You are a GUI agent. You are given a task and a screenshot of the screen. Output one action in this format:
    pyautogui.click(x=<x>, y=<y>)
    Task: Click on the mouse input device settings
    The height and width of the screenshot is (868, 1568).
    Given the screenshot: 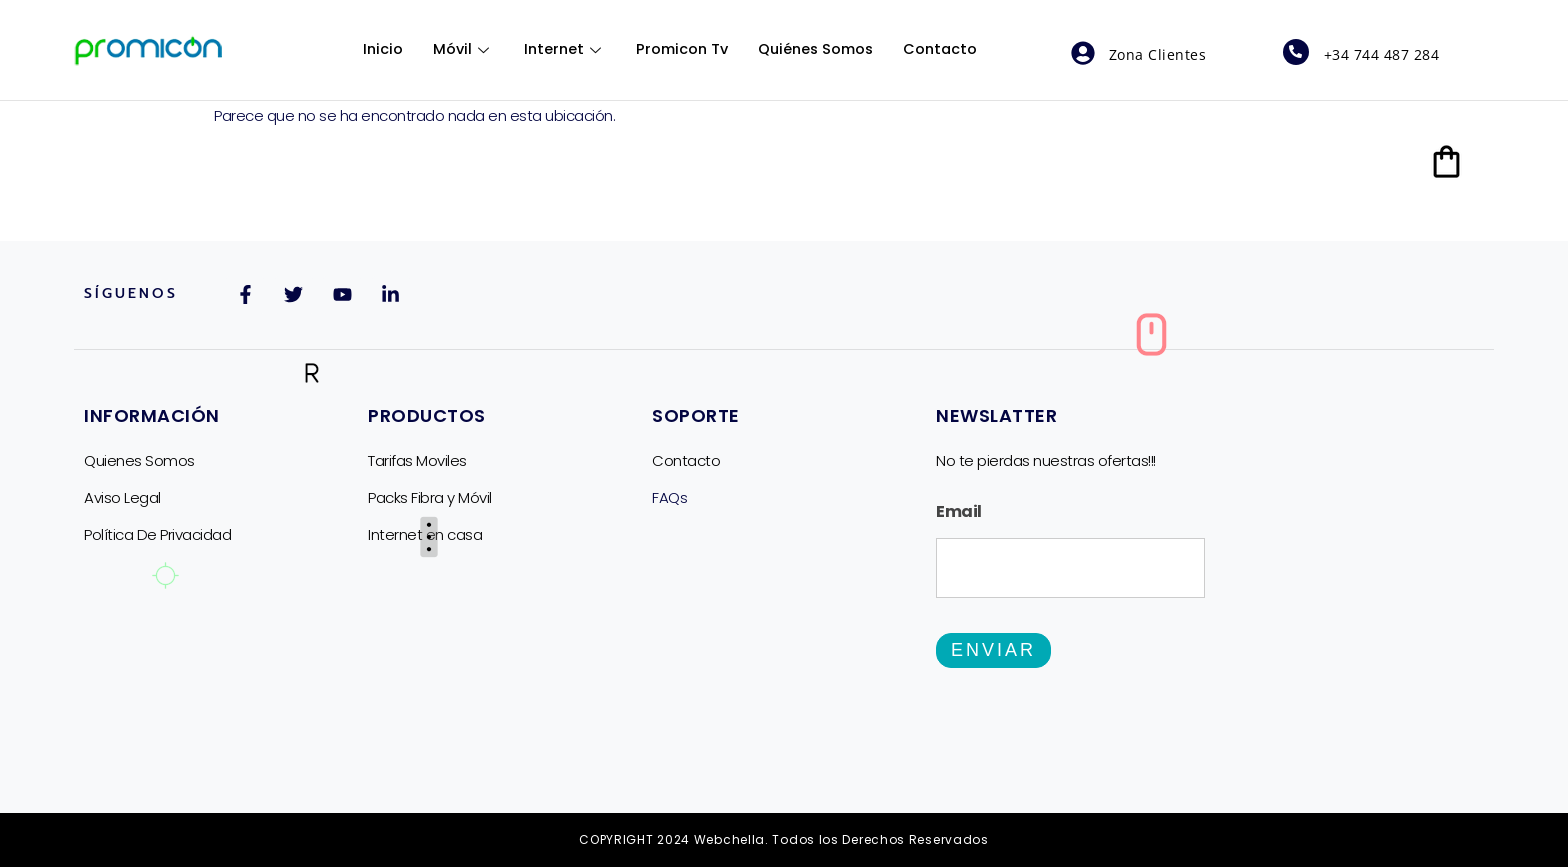 What is the action you would take?
    pyautogui.click(x=1151, y=334)
    